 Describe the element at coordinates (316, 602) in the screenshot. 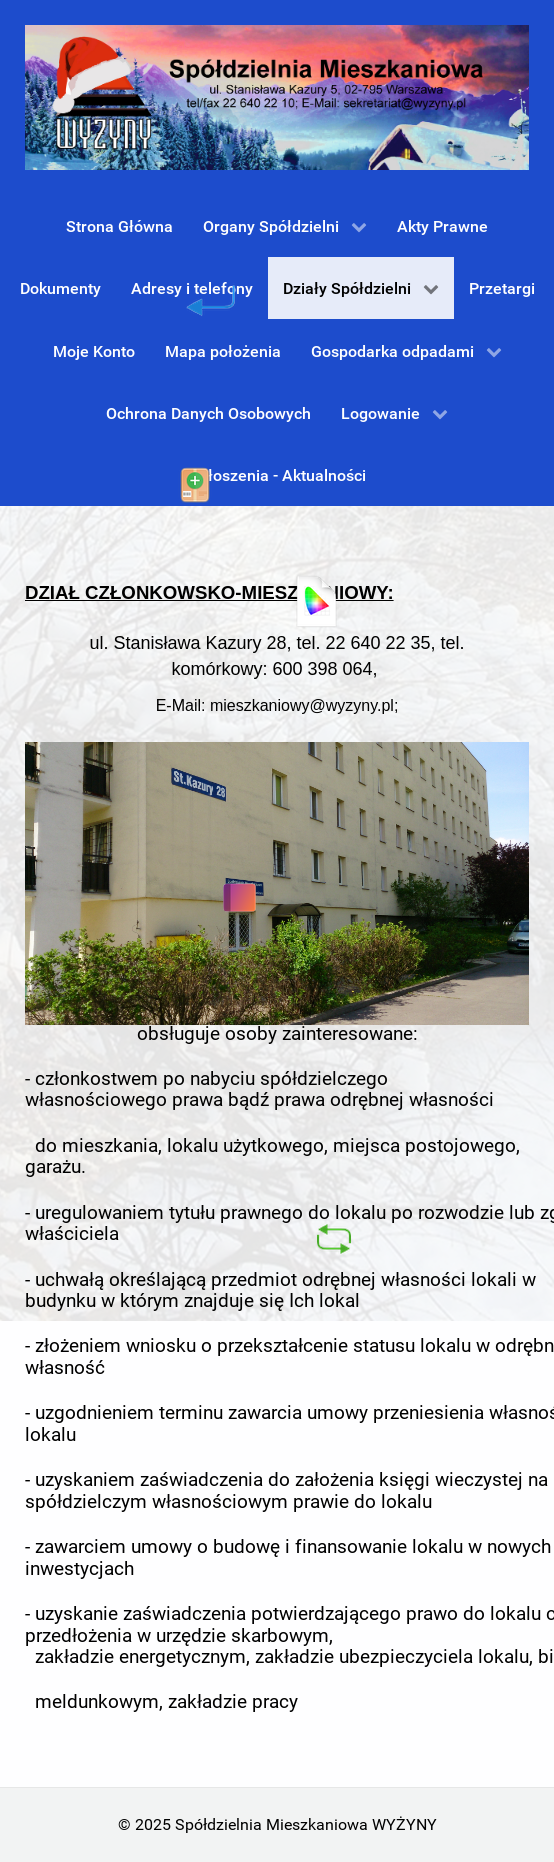

I see `open color sync profile settings` at that location.